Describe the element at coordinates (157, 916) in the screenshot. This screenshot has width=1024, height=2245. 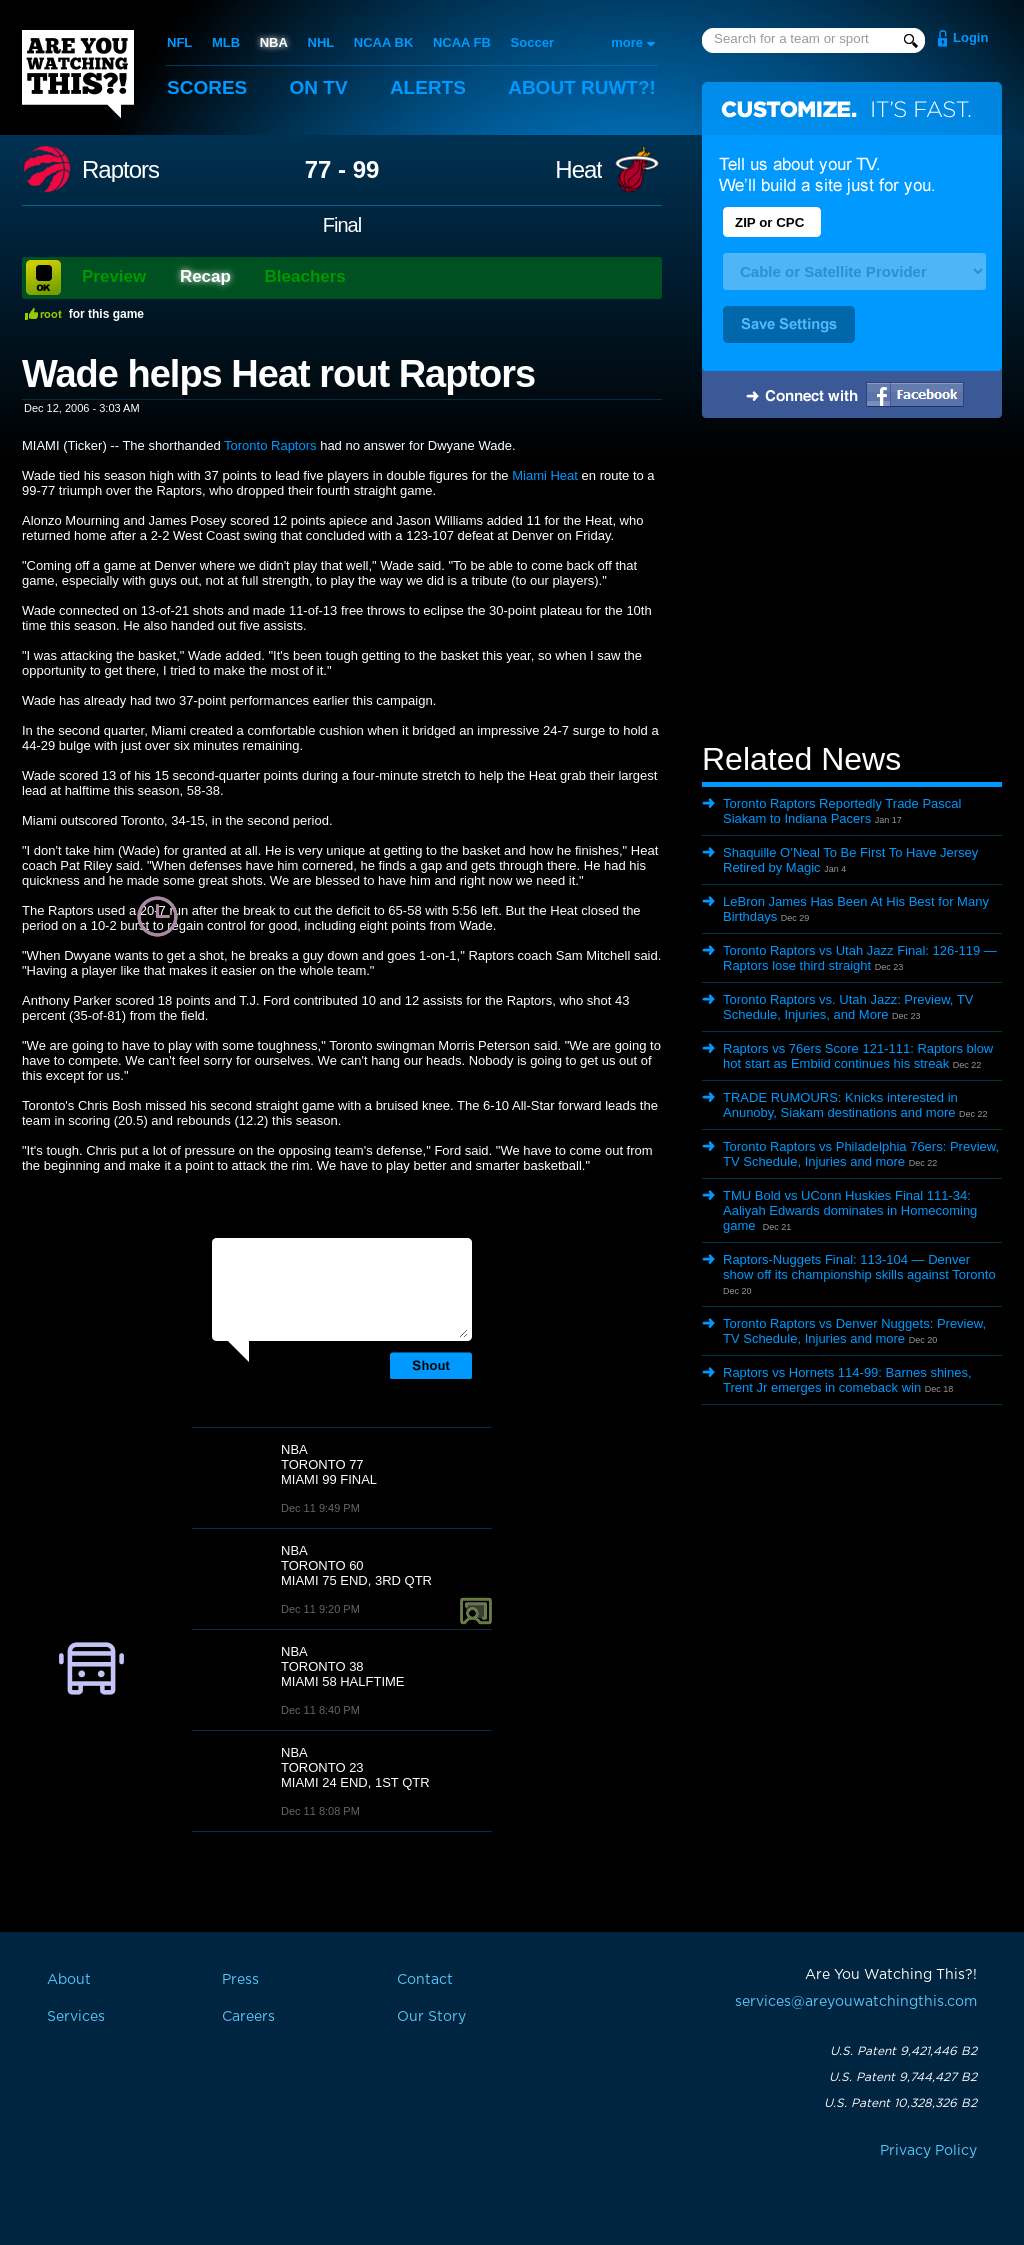
I see `view time or clock settings` at that location.